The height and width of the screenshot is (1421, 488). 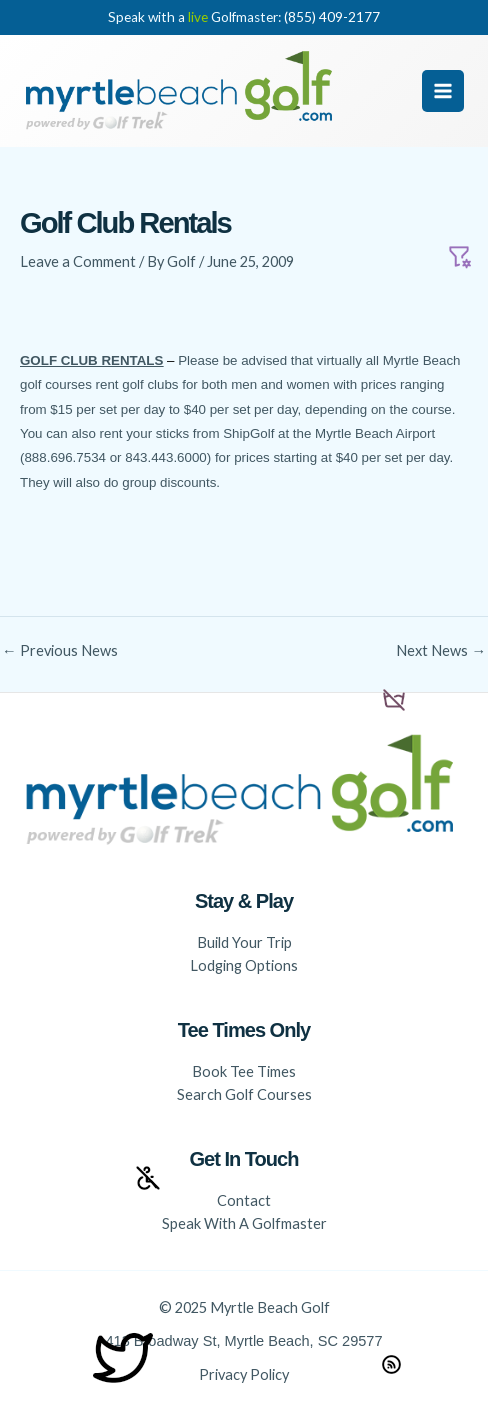 What do you see at coordinates (148, 1178) in the screenshot?
I see `accessibility features are turned off` at bounding box center [148, 1178].